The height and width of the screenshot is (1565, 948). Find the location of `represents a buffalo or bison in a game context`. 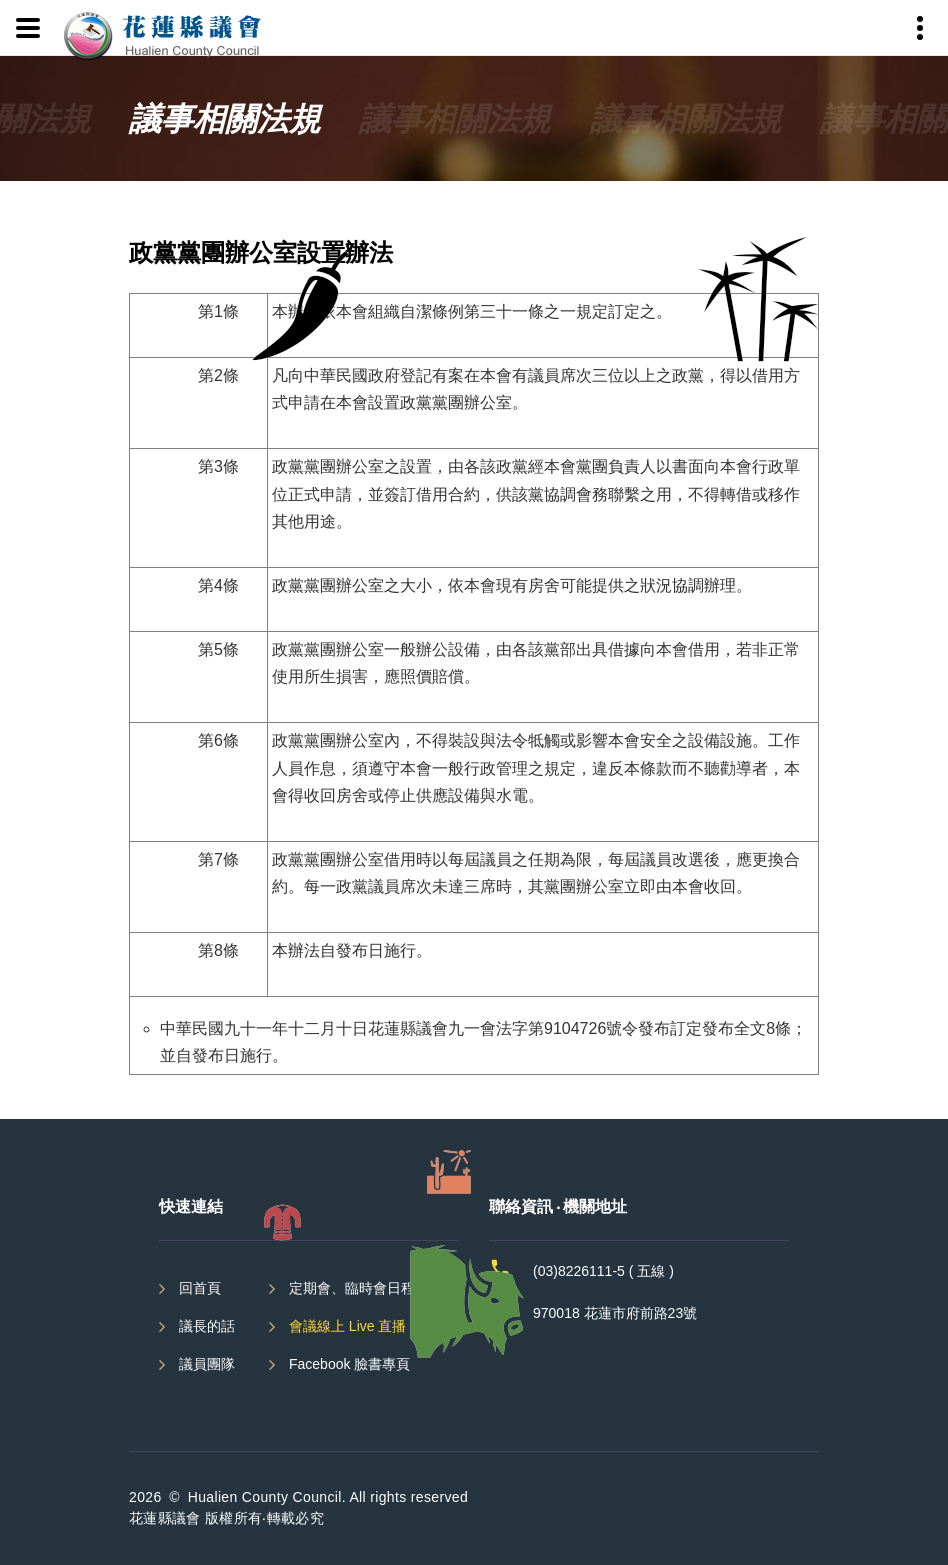

represents a buffalo or bison in a game context is located at coordinates (466, 1301).